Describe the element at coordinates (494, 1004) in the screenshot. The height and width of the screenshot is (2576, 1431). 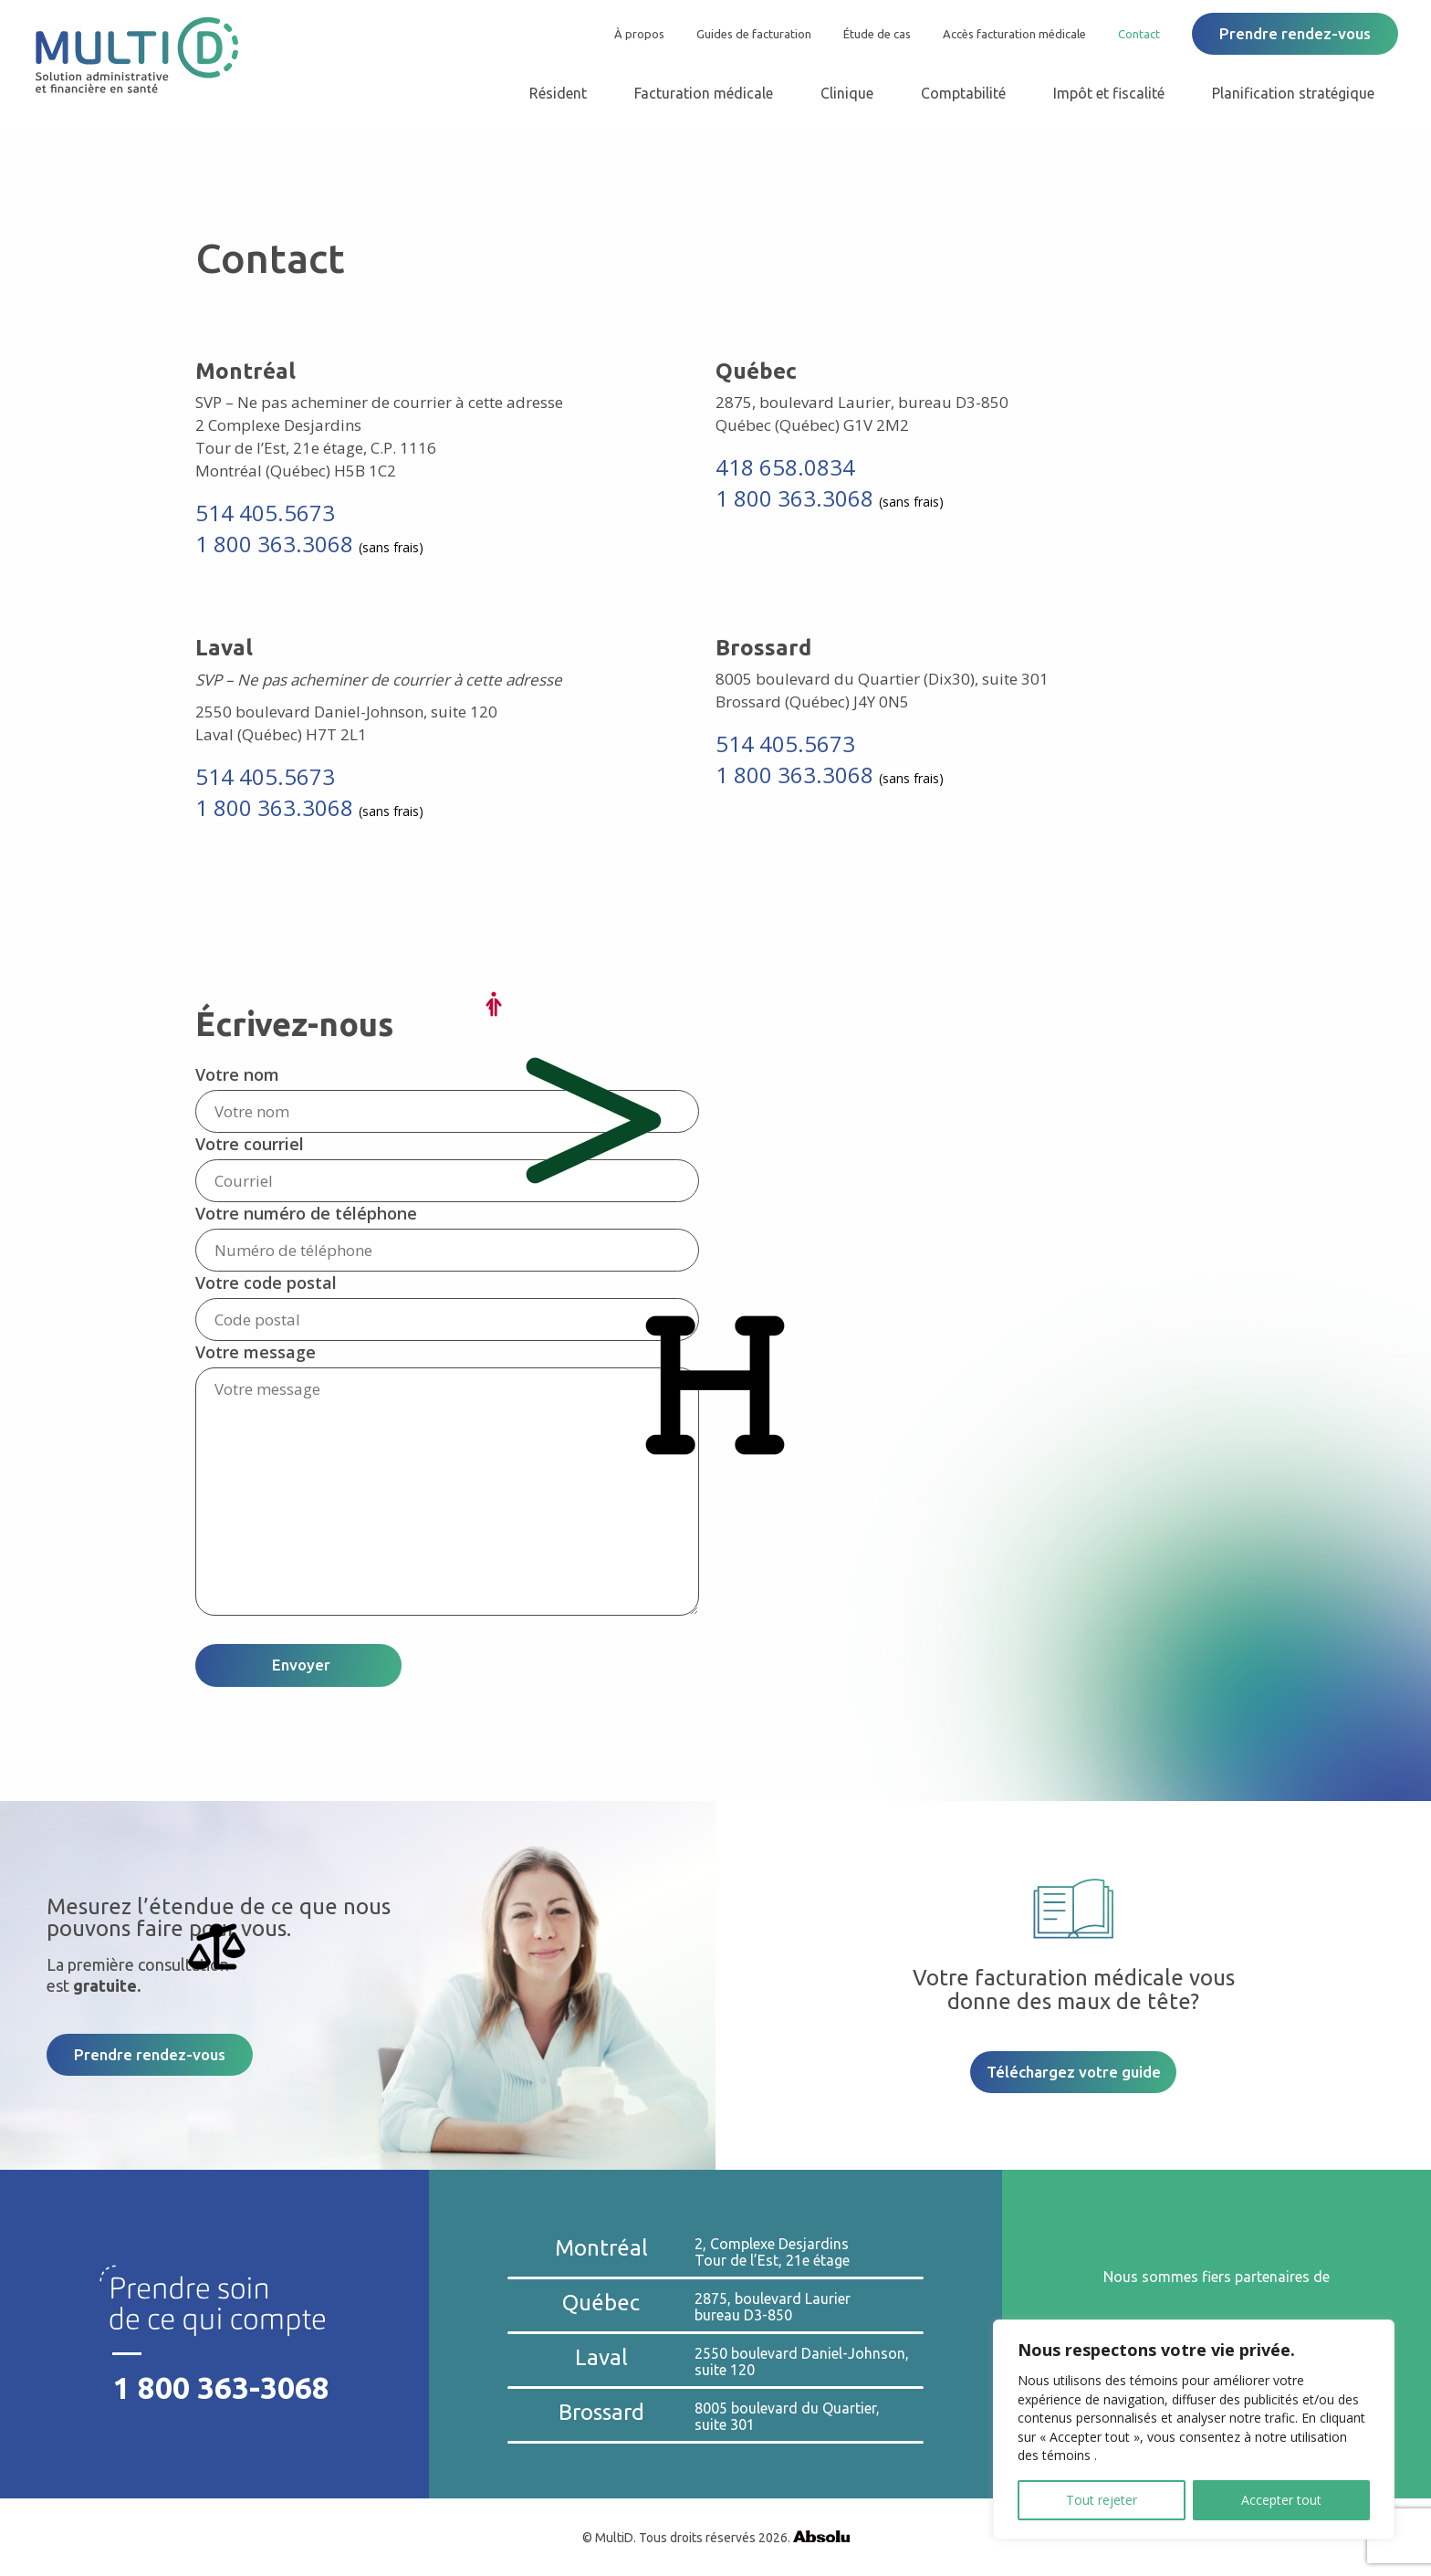
I see `indicates a gender-neutral or all-gender restroom` at that location.